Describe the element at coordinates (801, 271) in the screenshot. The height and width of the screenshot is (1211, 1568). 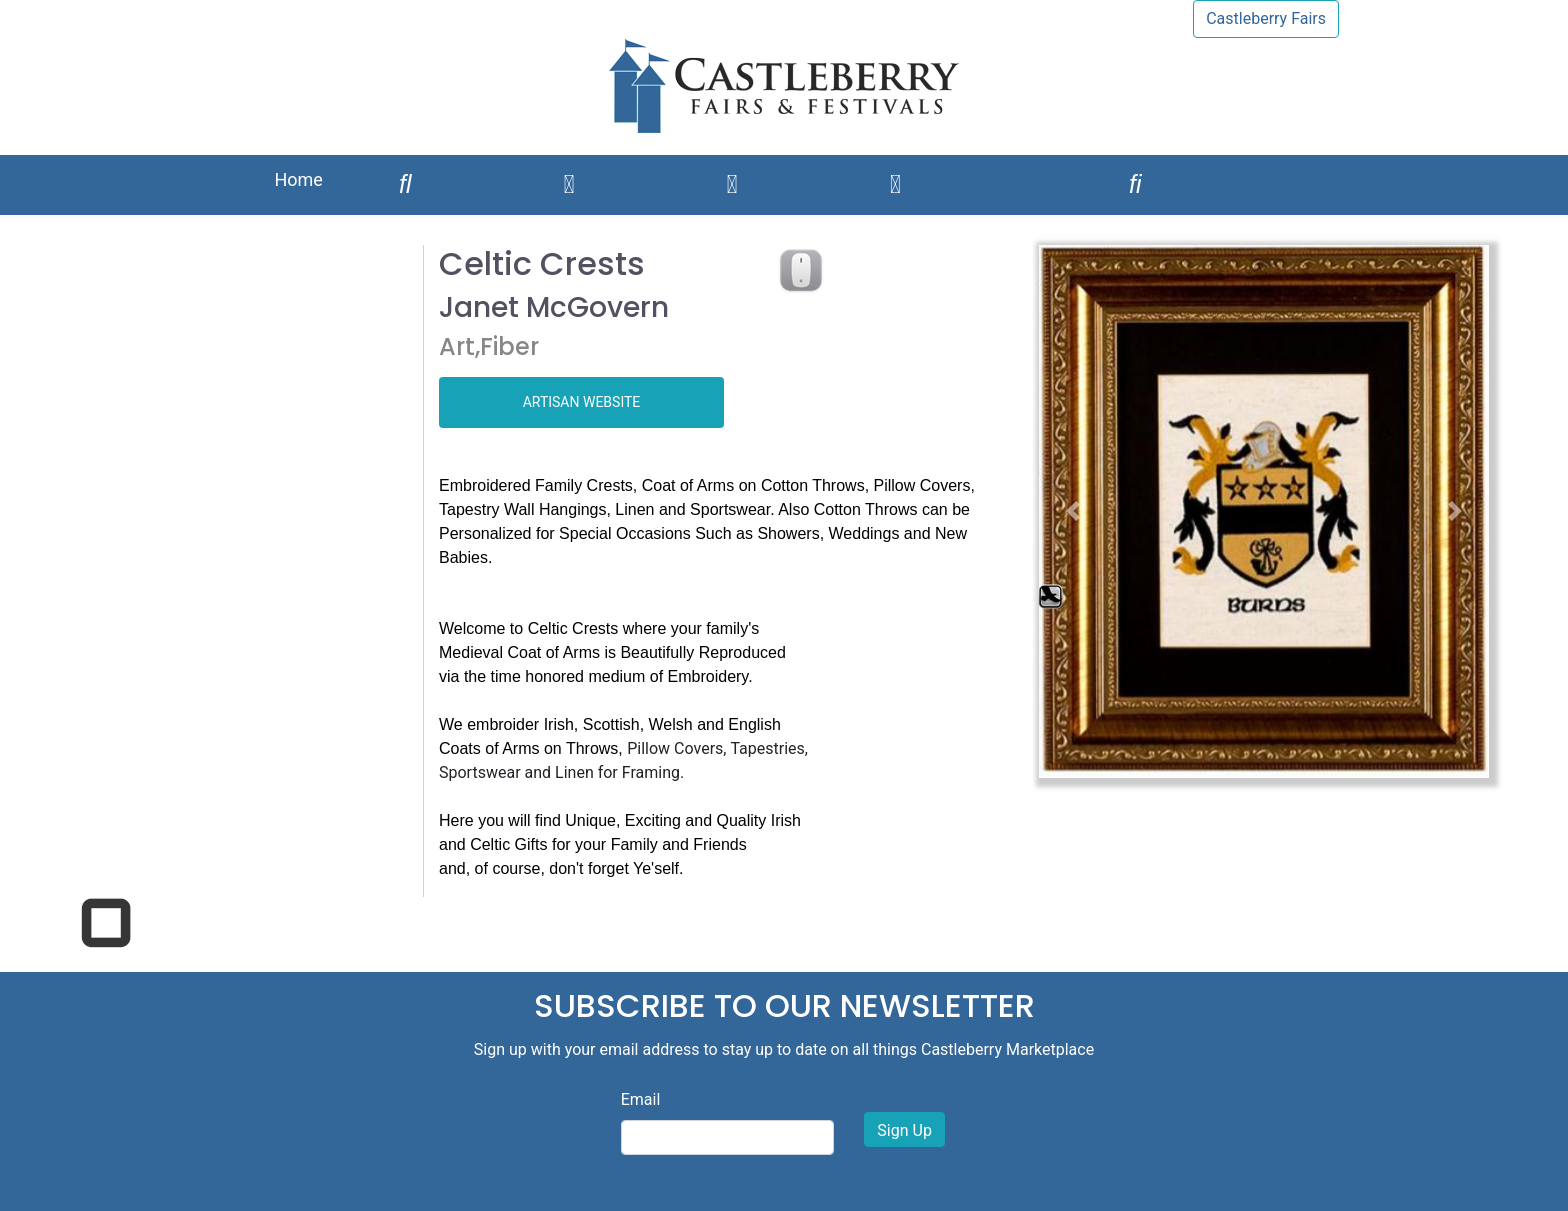
I see `open mouse settings and preferences` at that location.